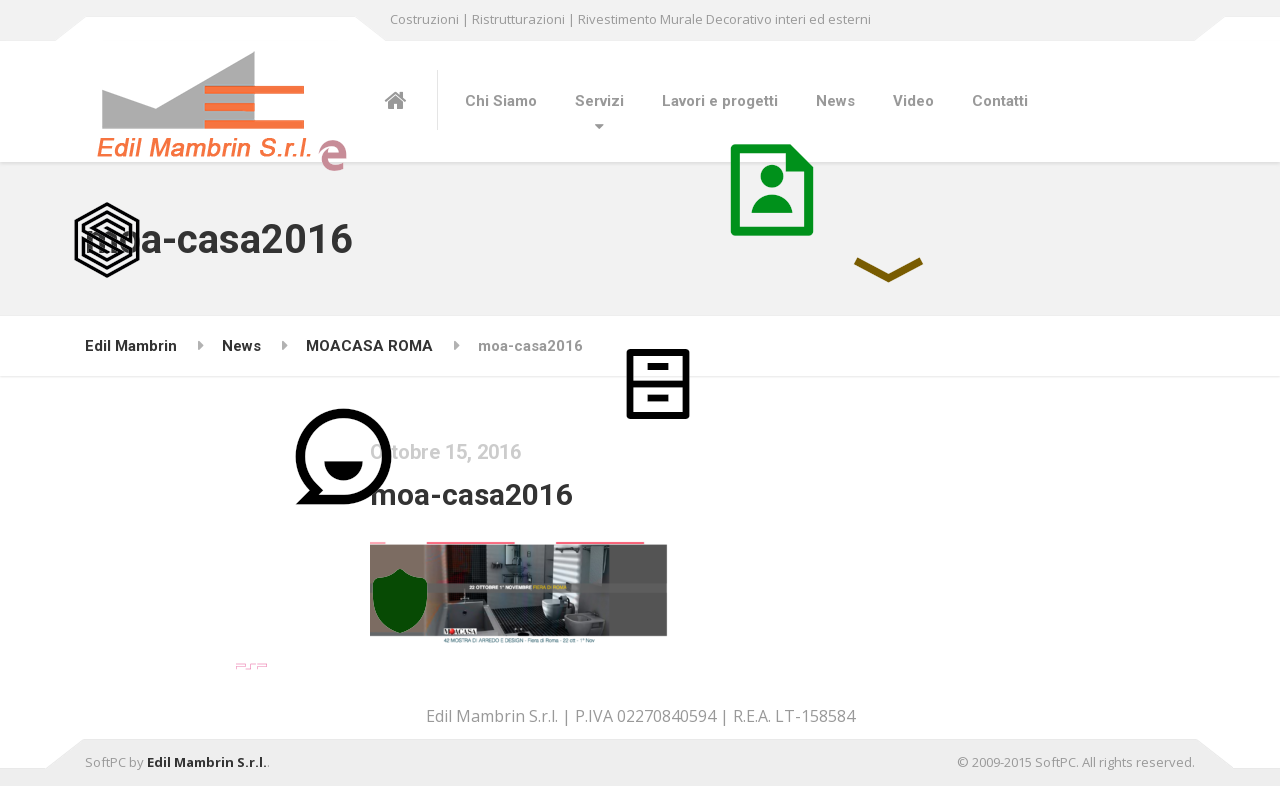 The image size is (1280, 786). What do you see at coordinates (343, 456) in the screenshot?
I see `open a friendly chat or messaging feature` at bounding box center [343, 456].